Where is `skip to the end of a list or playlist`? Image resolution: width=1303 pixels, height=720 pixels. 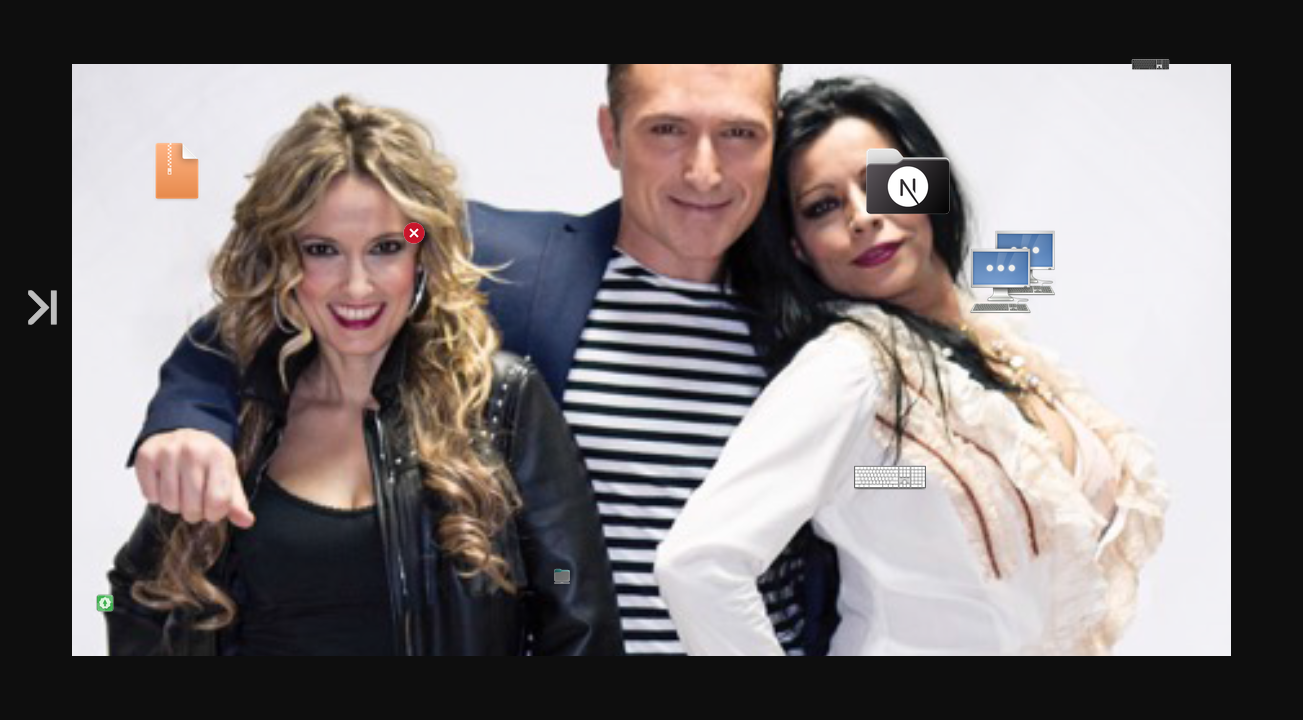 skip to the end of a list or playlist is located at coordinates (42, 307).